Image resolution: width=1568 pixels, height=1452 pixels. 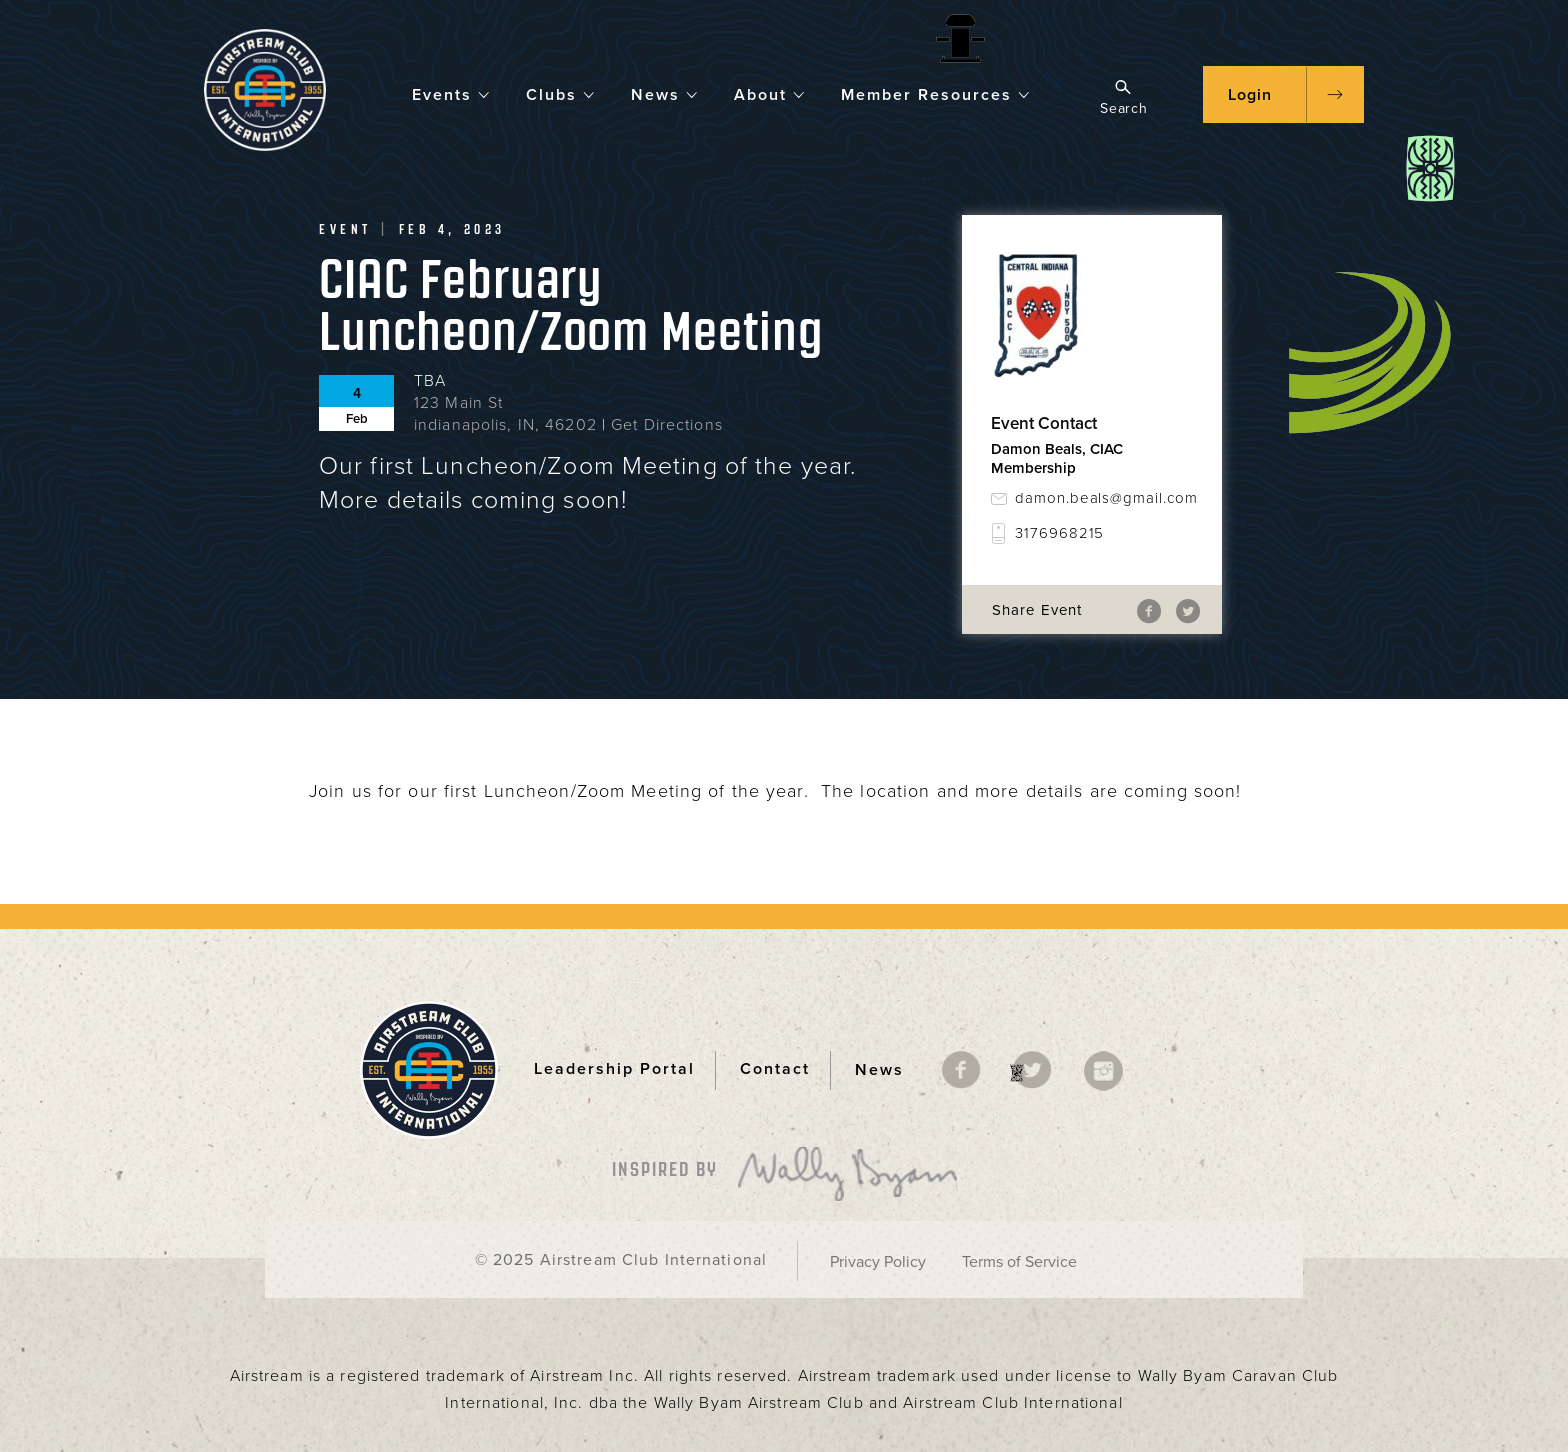 I want to click on indicates a wind or air-based attack ability, so click(x=1369, y=353).